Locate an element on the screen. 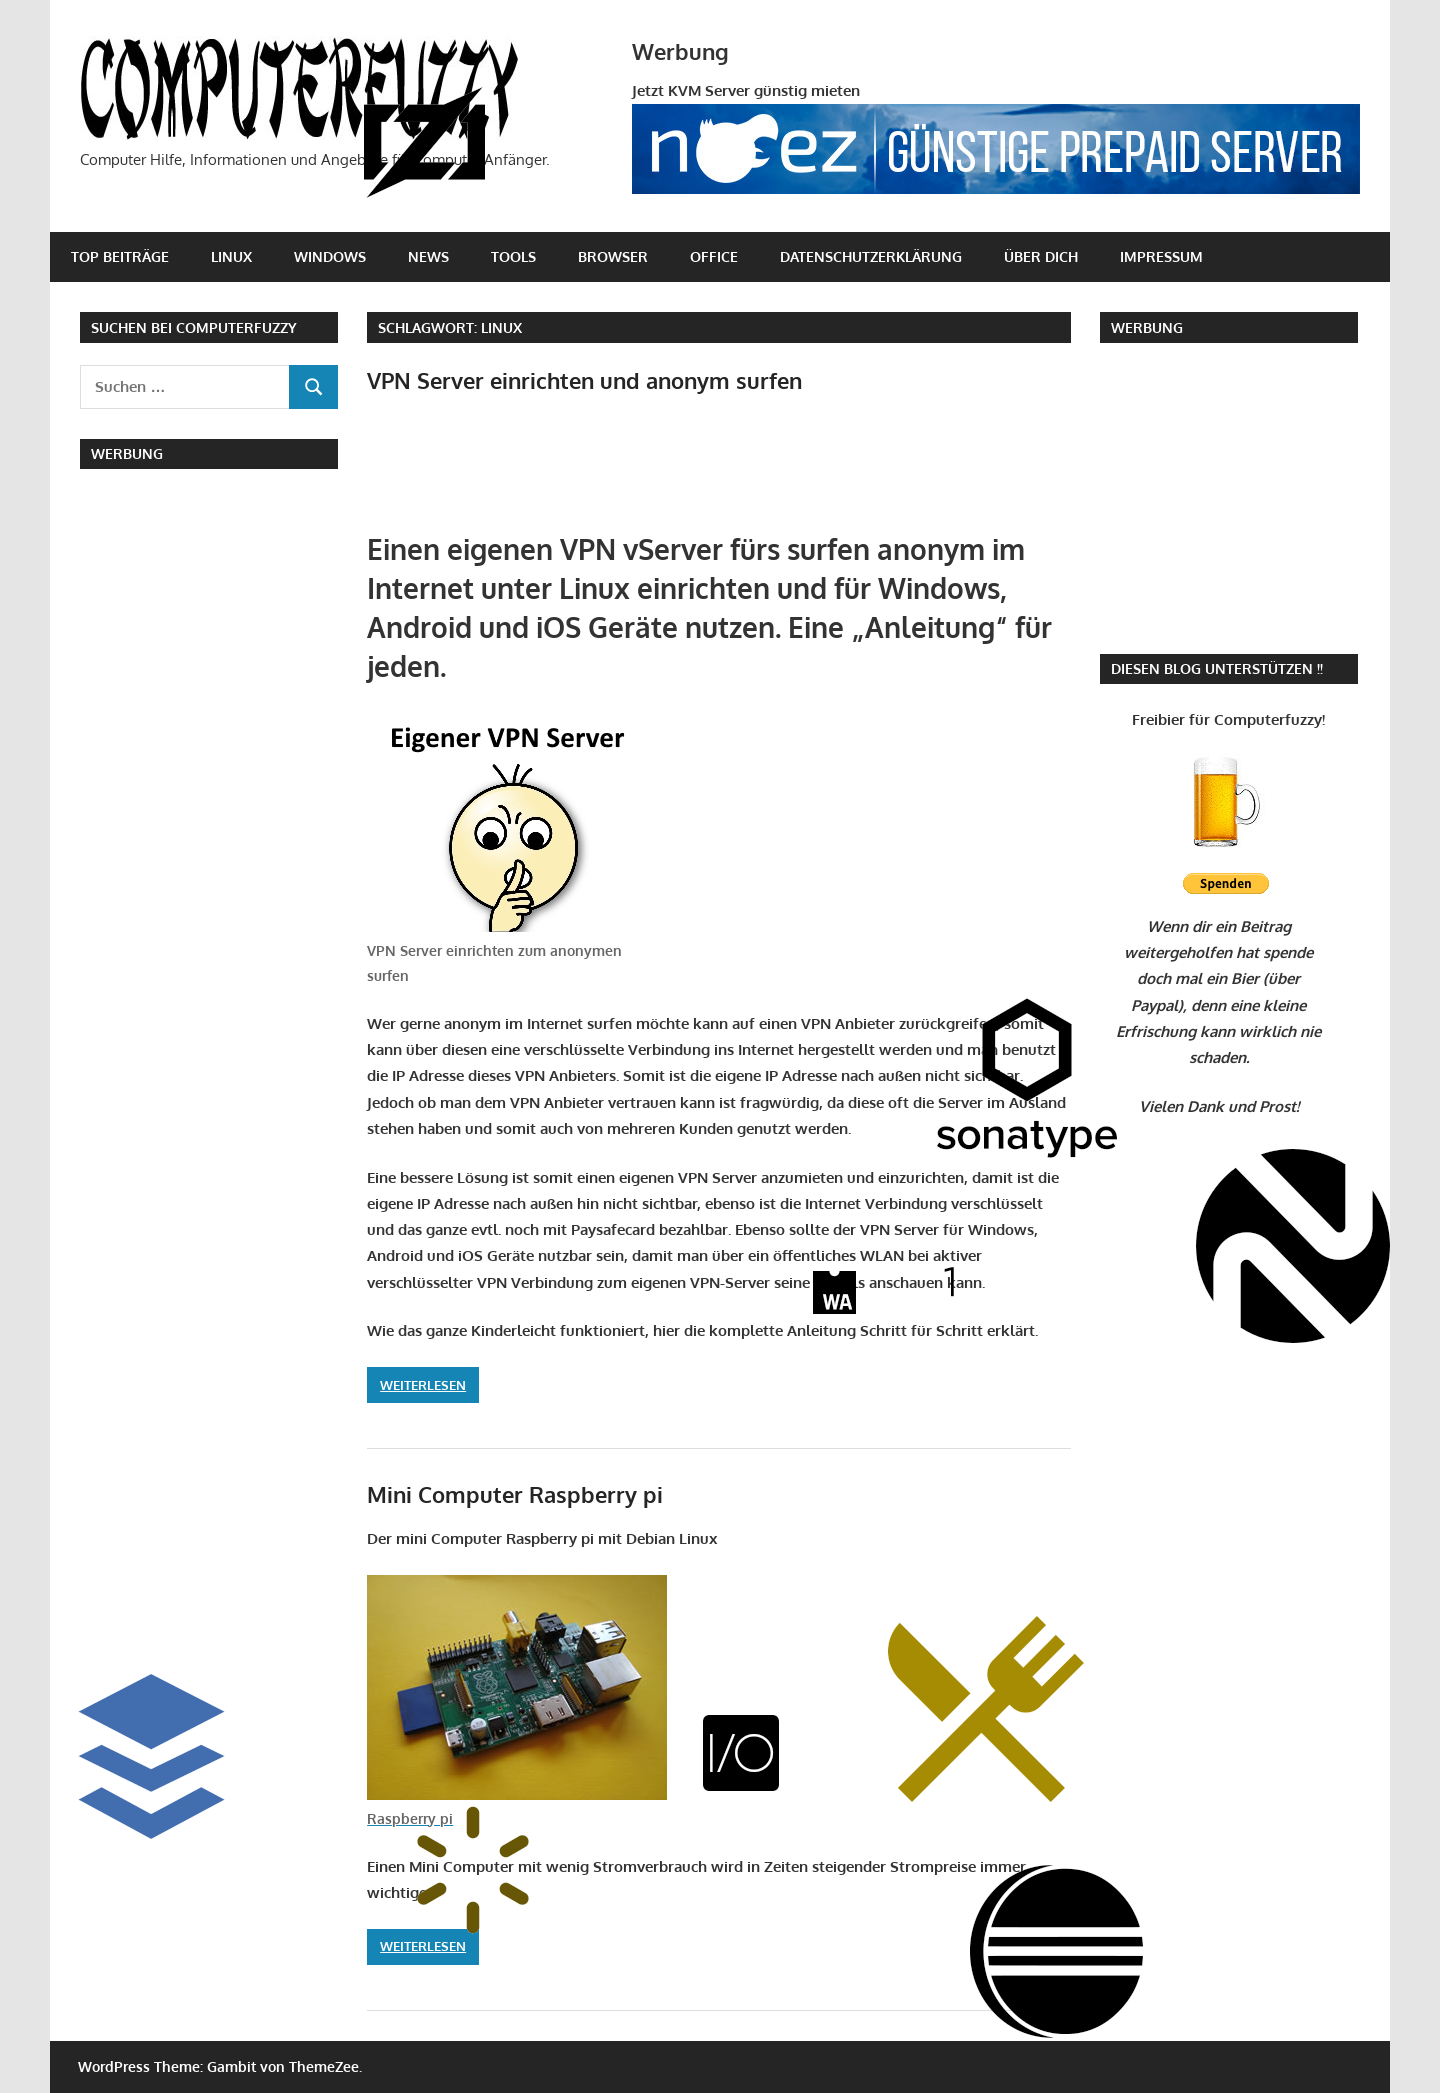 Image resolution: width=1440 pixels, height=2093 pixels. open the mealie recipe manager app is located at coordinates (986, 1709).